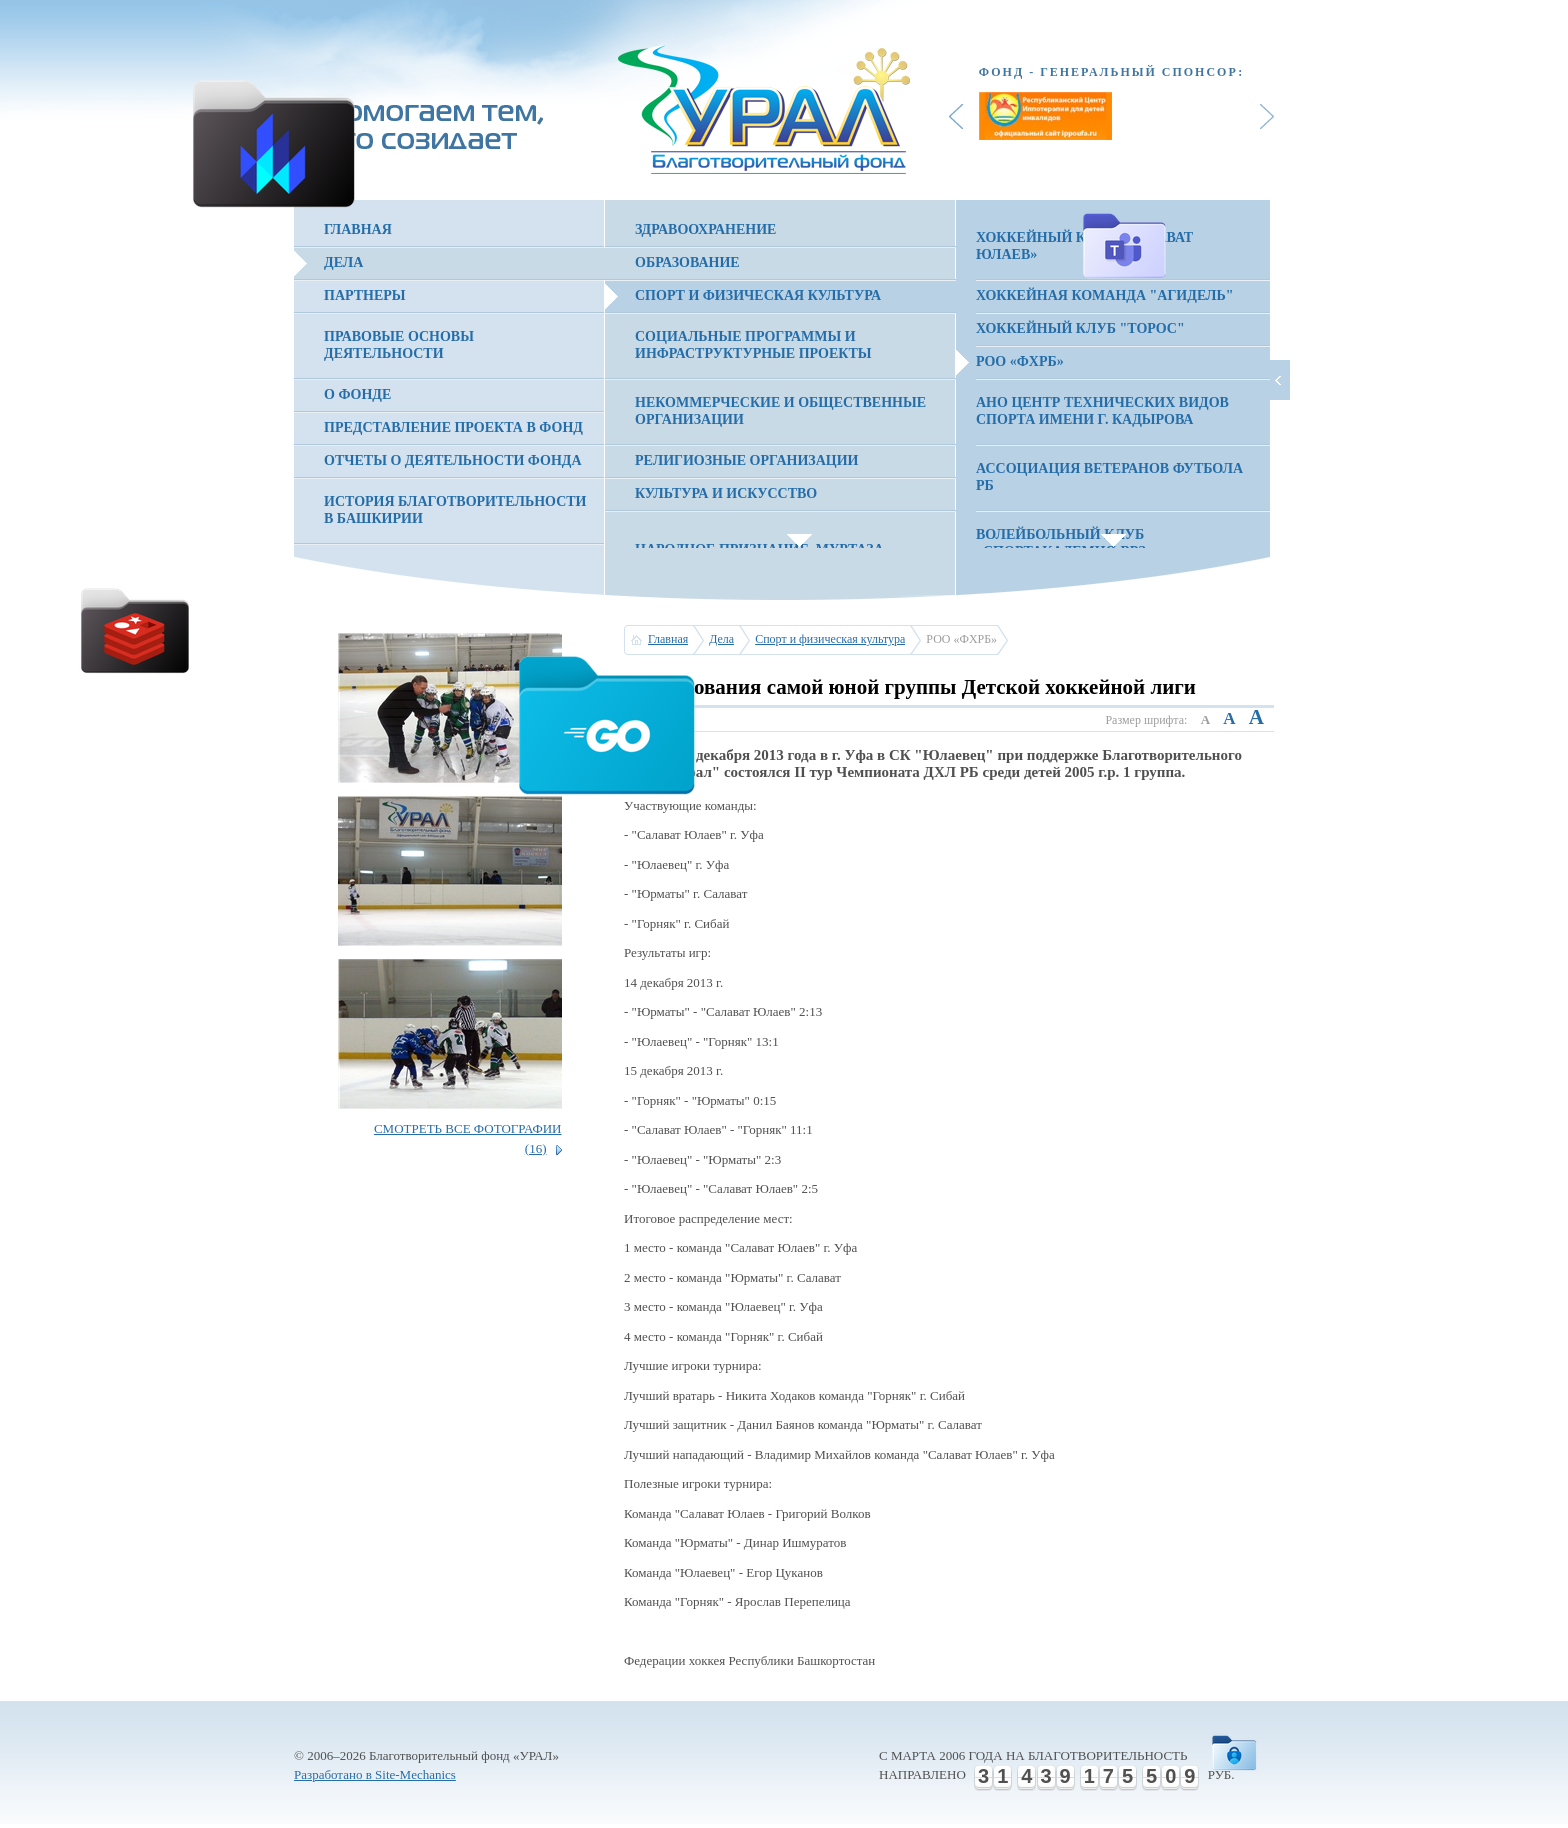 This screenshot has height=1828, width=1568. Describe the element at coordinates (1124, 248) in the screenshot. I see `open microsoft teams files folder` at that location.